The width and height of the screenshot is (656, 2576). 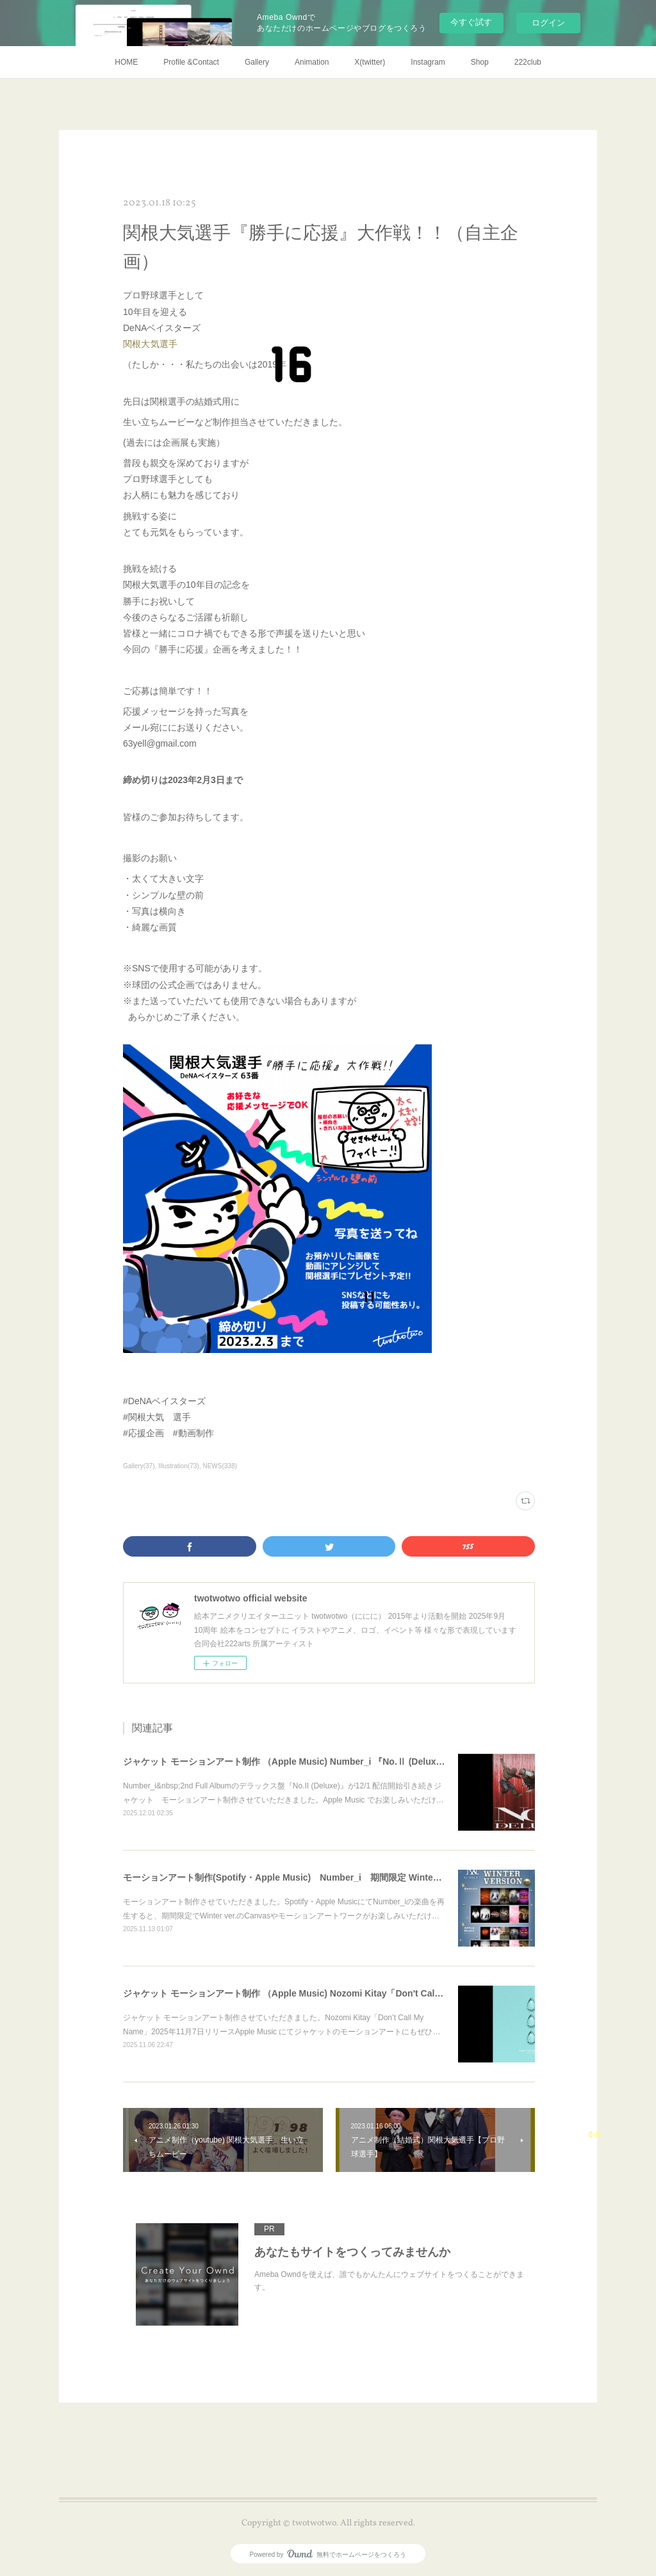 I want to click on sort items in ascending numerical order, so click(x=594, y=2134).